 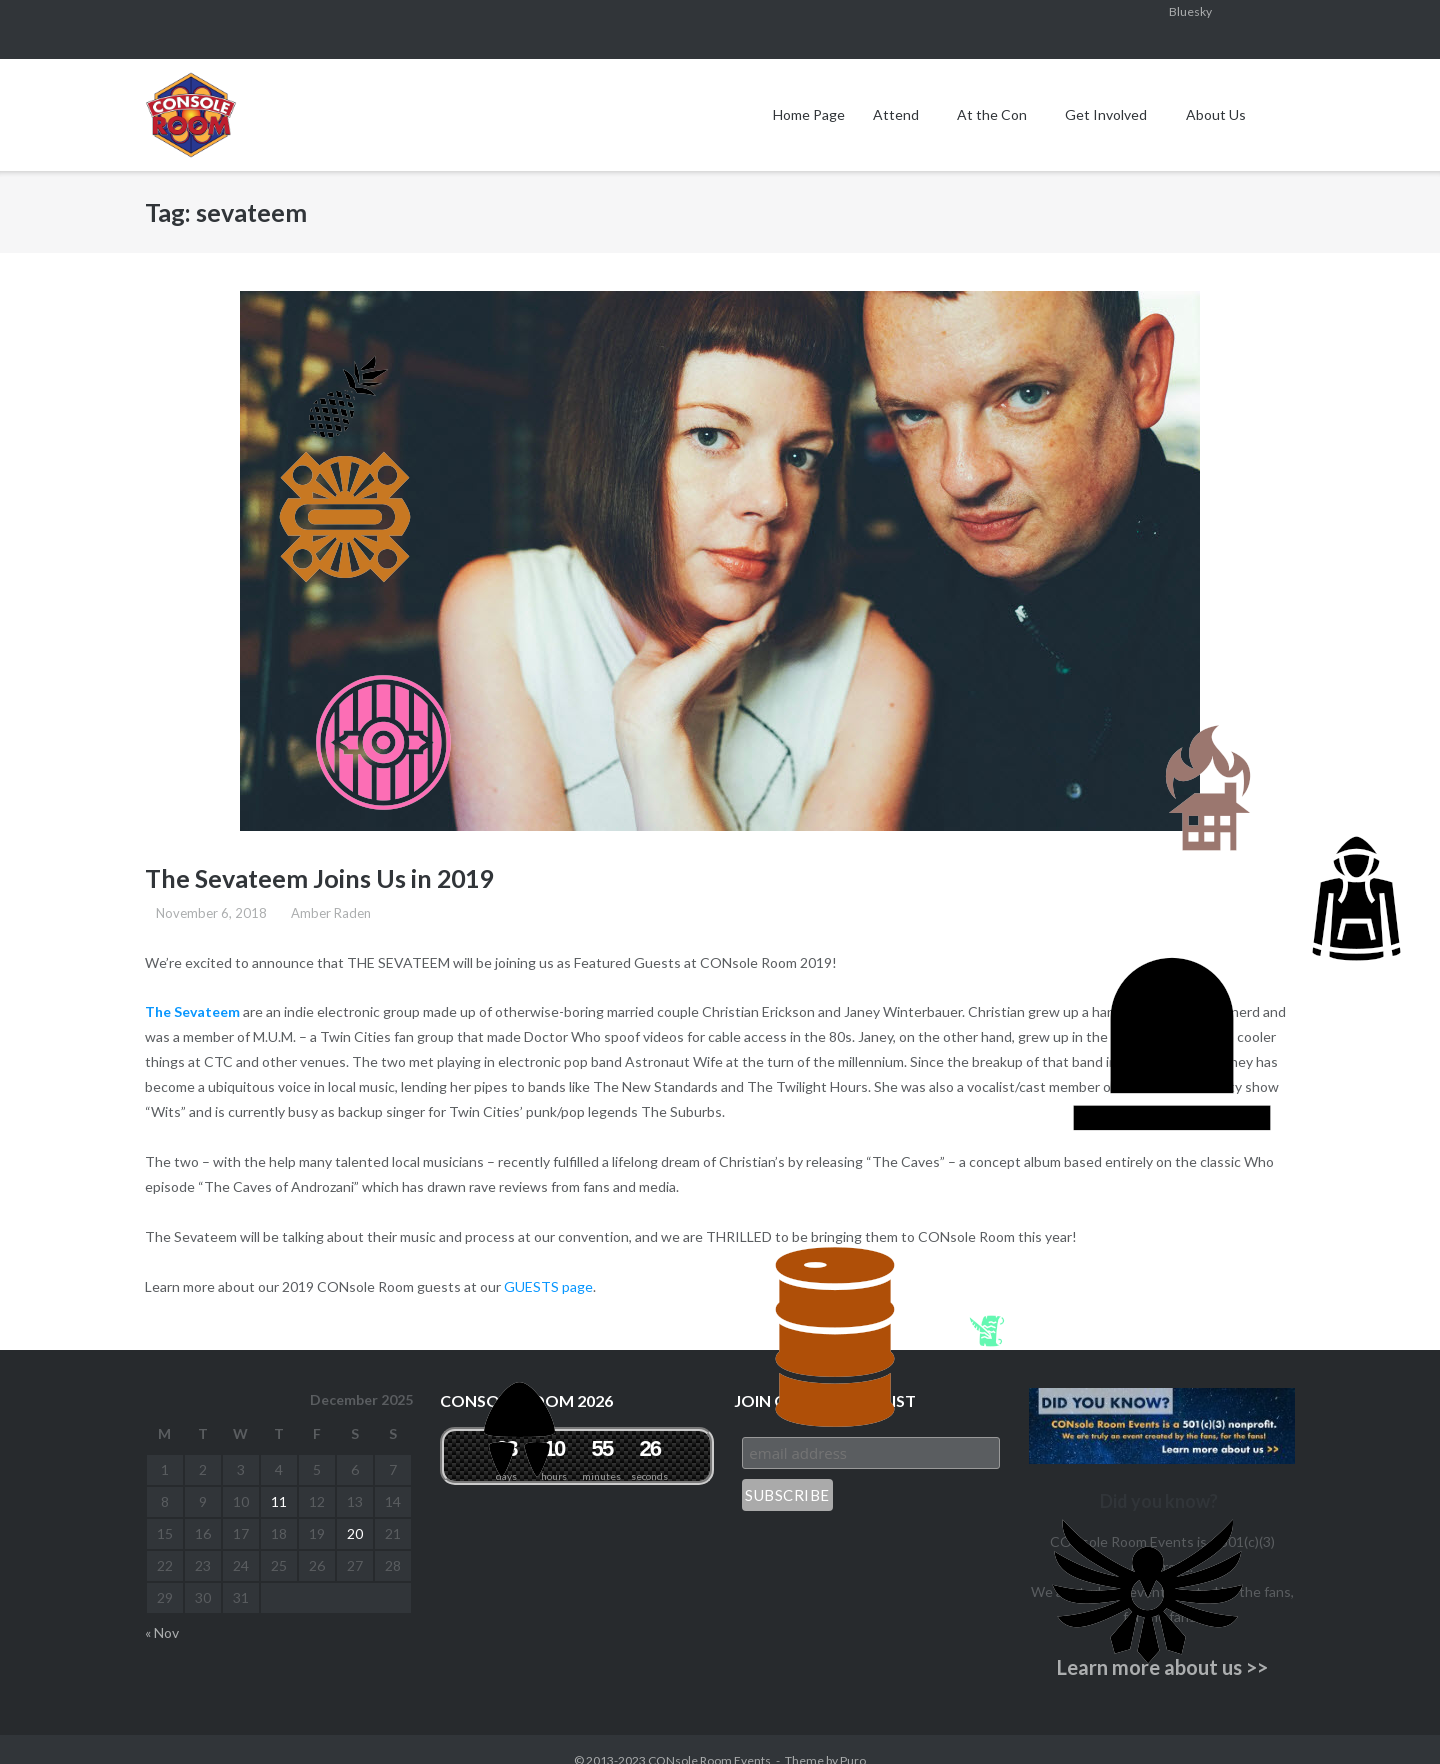 What do you see at coordinates (835, 1337) in the screenshot?
I see `indicates oil or fuel resources in a game inventory` at bounding box center [835, 1337].